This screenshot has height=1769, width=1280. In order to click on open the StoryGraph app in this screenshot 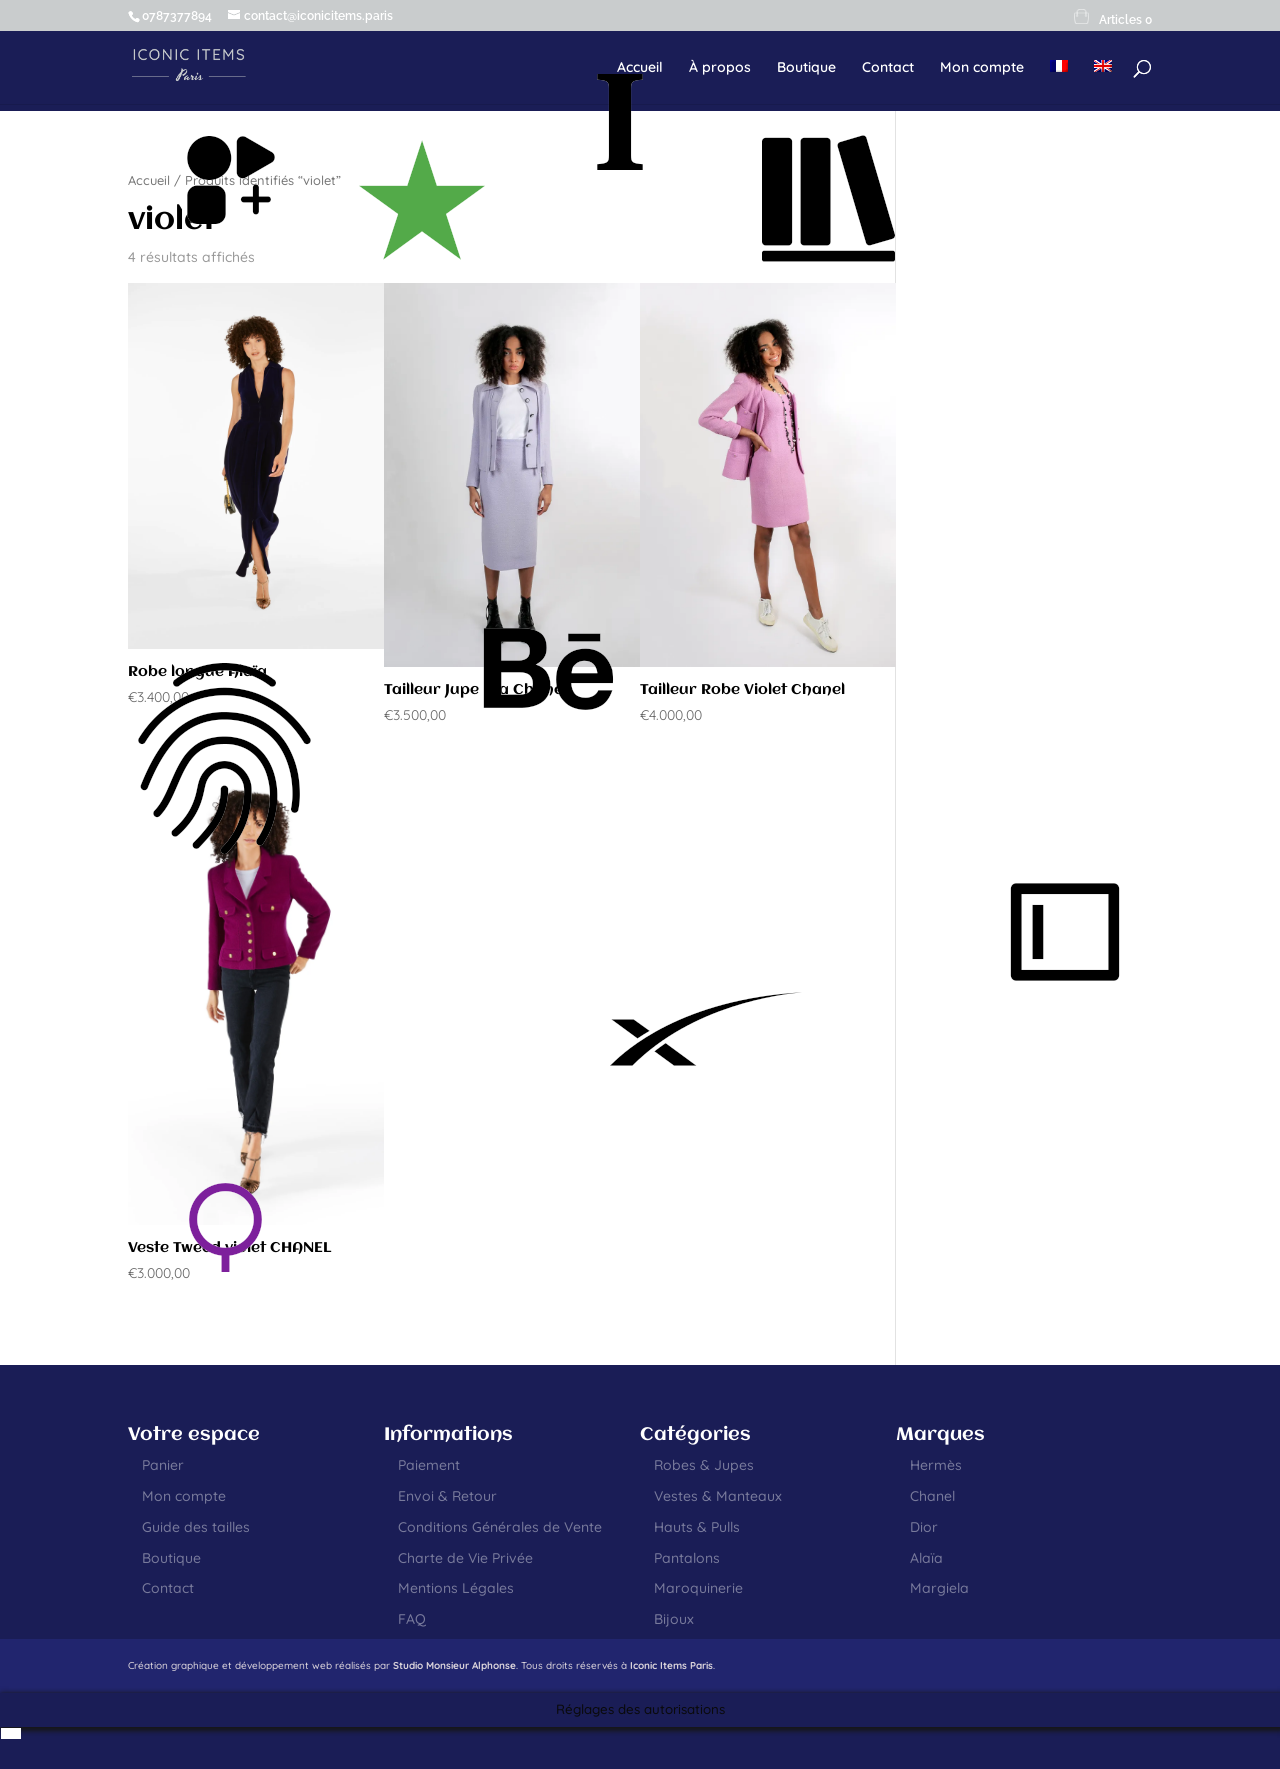, I will do `click(828, 198)`.